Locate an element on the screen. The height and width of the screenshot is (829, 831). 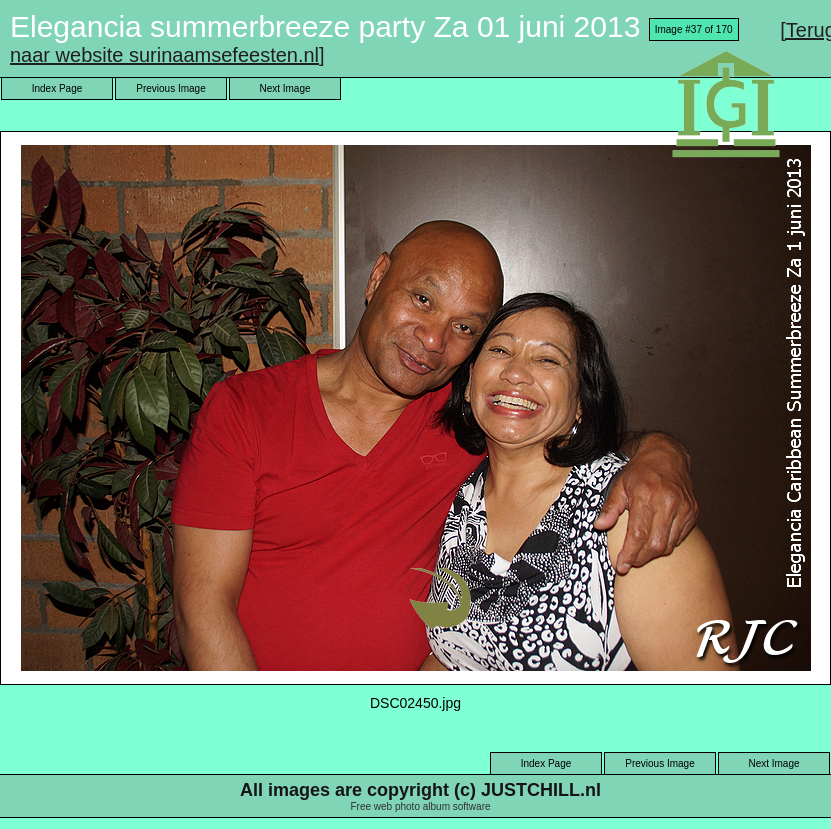
go back to previous screen is located at coordinates (440, 599).